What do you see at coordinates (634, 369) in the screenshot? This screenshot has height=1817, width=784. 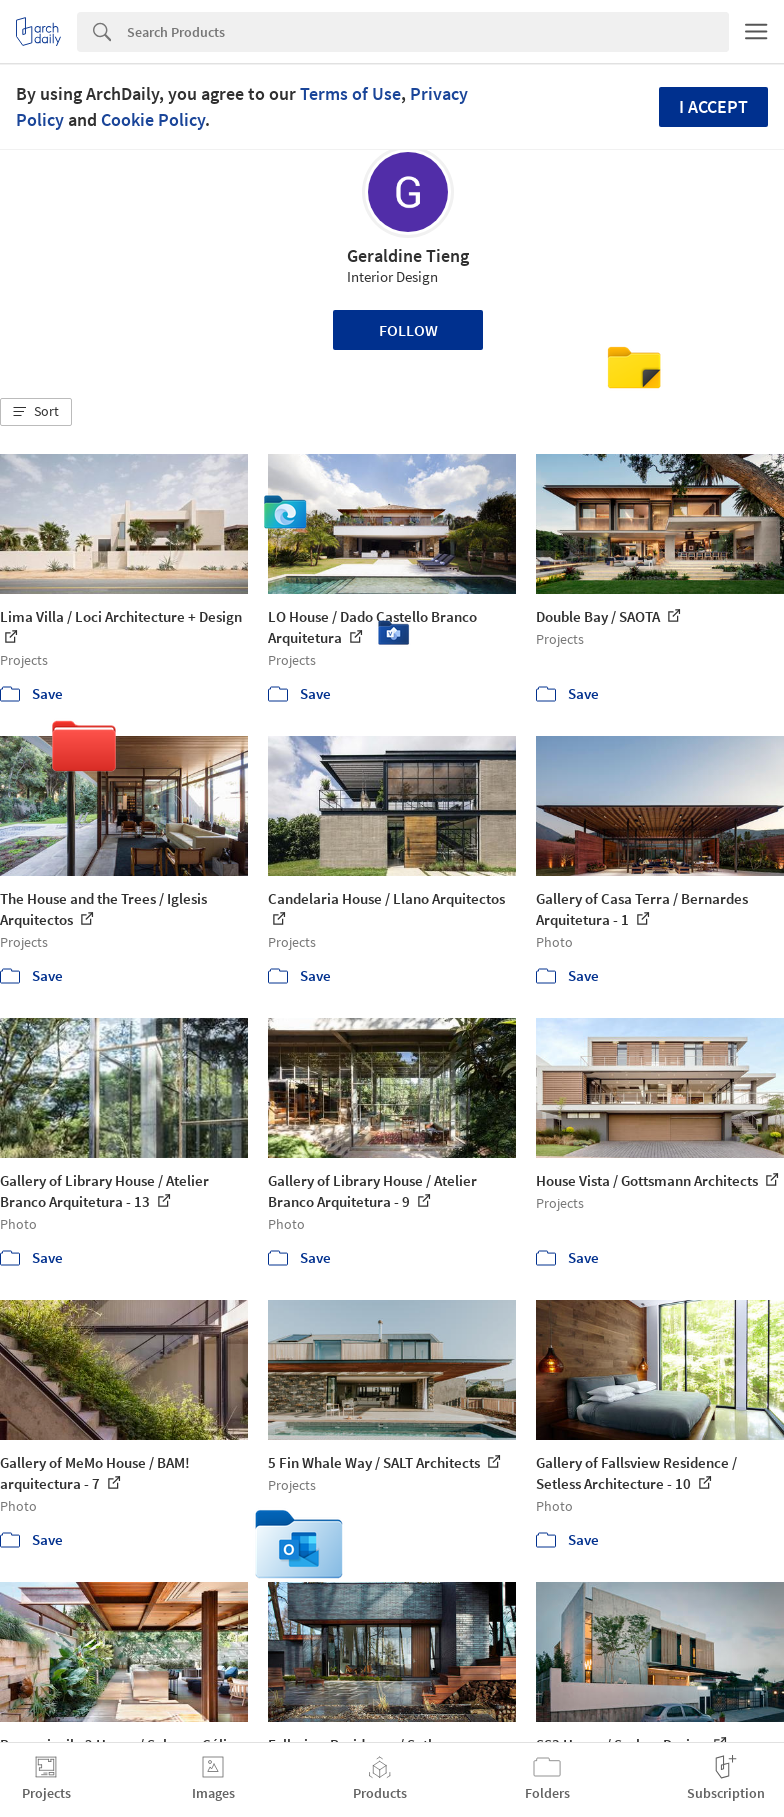 I see `open sticky notes folder` at bounding box center [634, 369].